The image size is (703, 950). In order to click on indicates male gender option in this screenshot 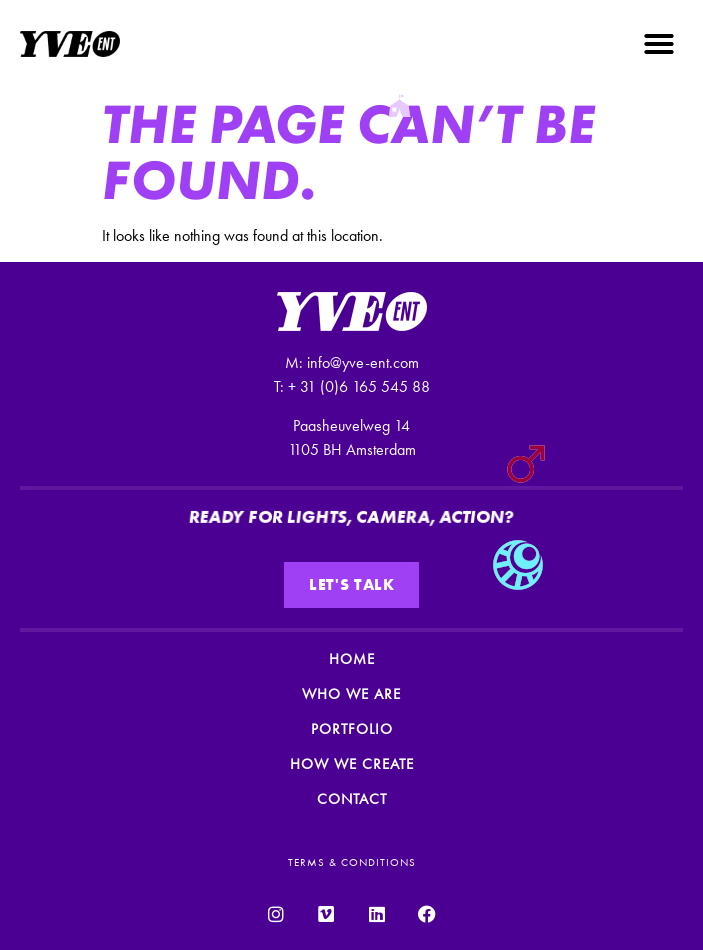, I will do `click(526, 464)`.